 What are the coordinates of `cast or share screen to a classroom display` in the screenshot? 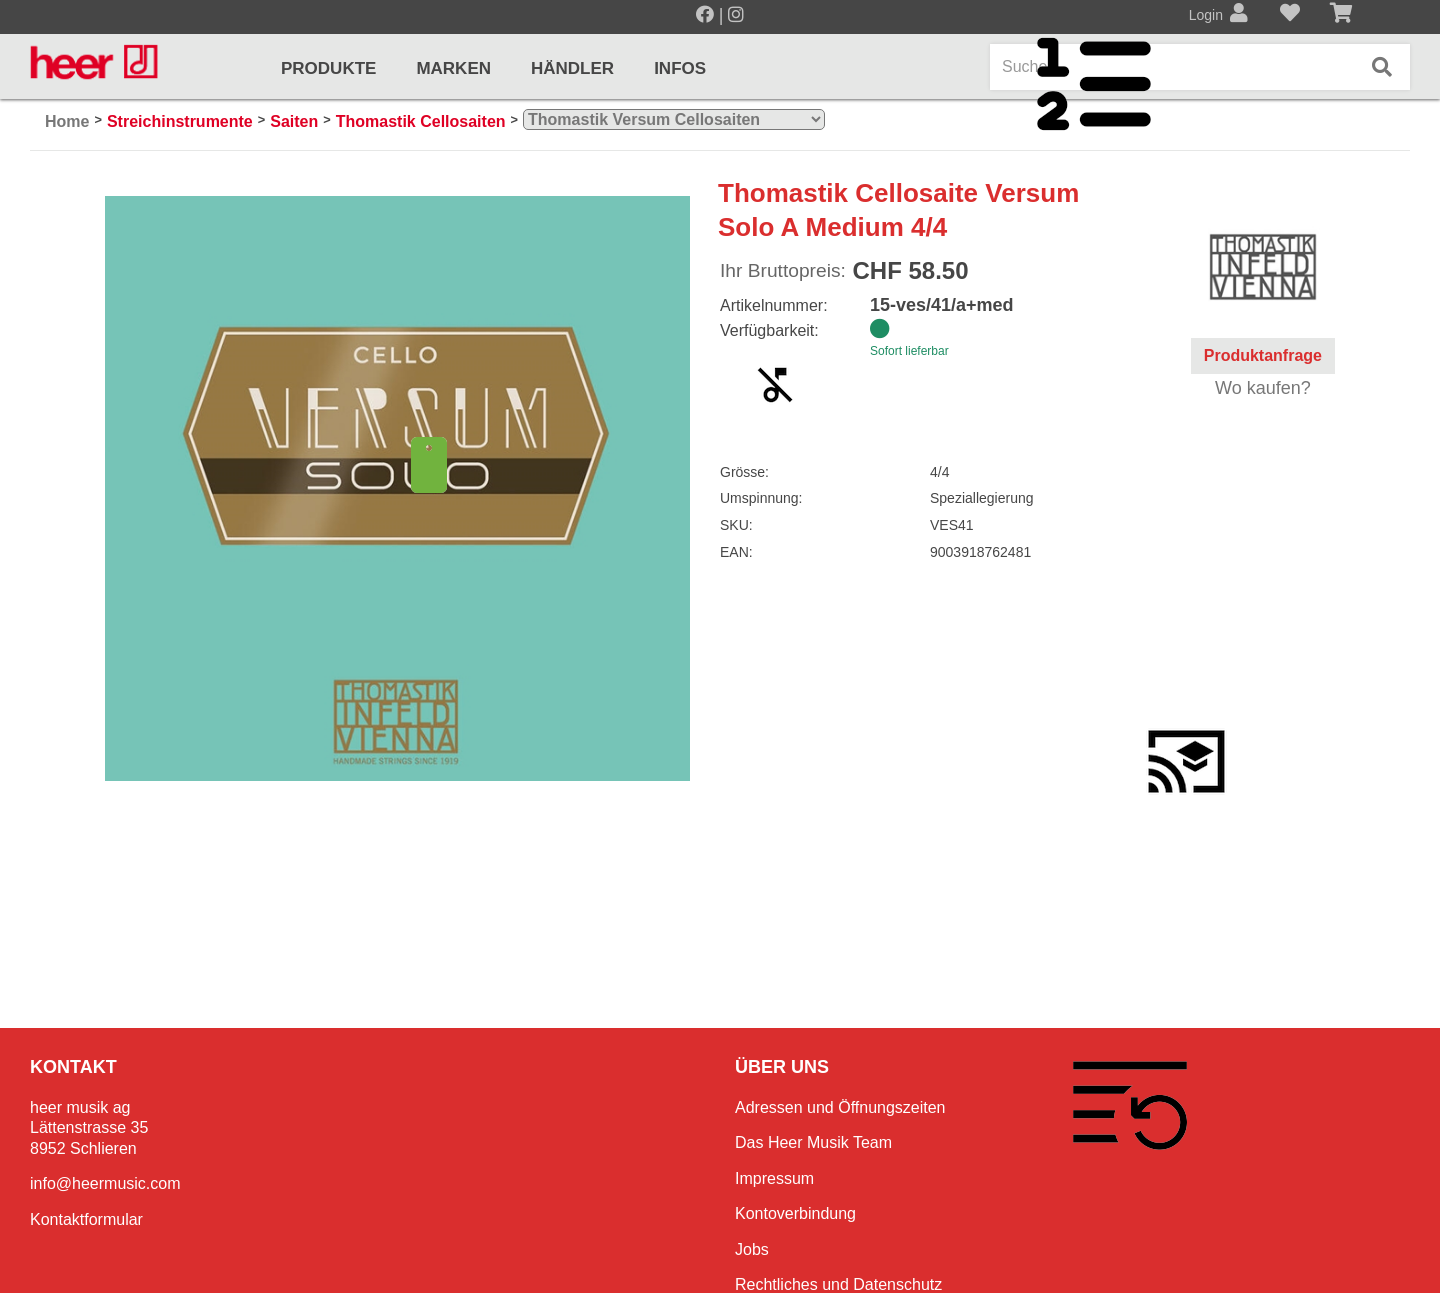 It's located at (1186, 761).